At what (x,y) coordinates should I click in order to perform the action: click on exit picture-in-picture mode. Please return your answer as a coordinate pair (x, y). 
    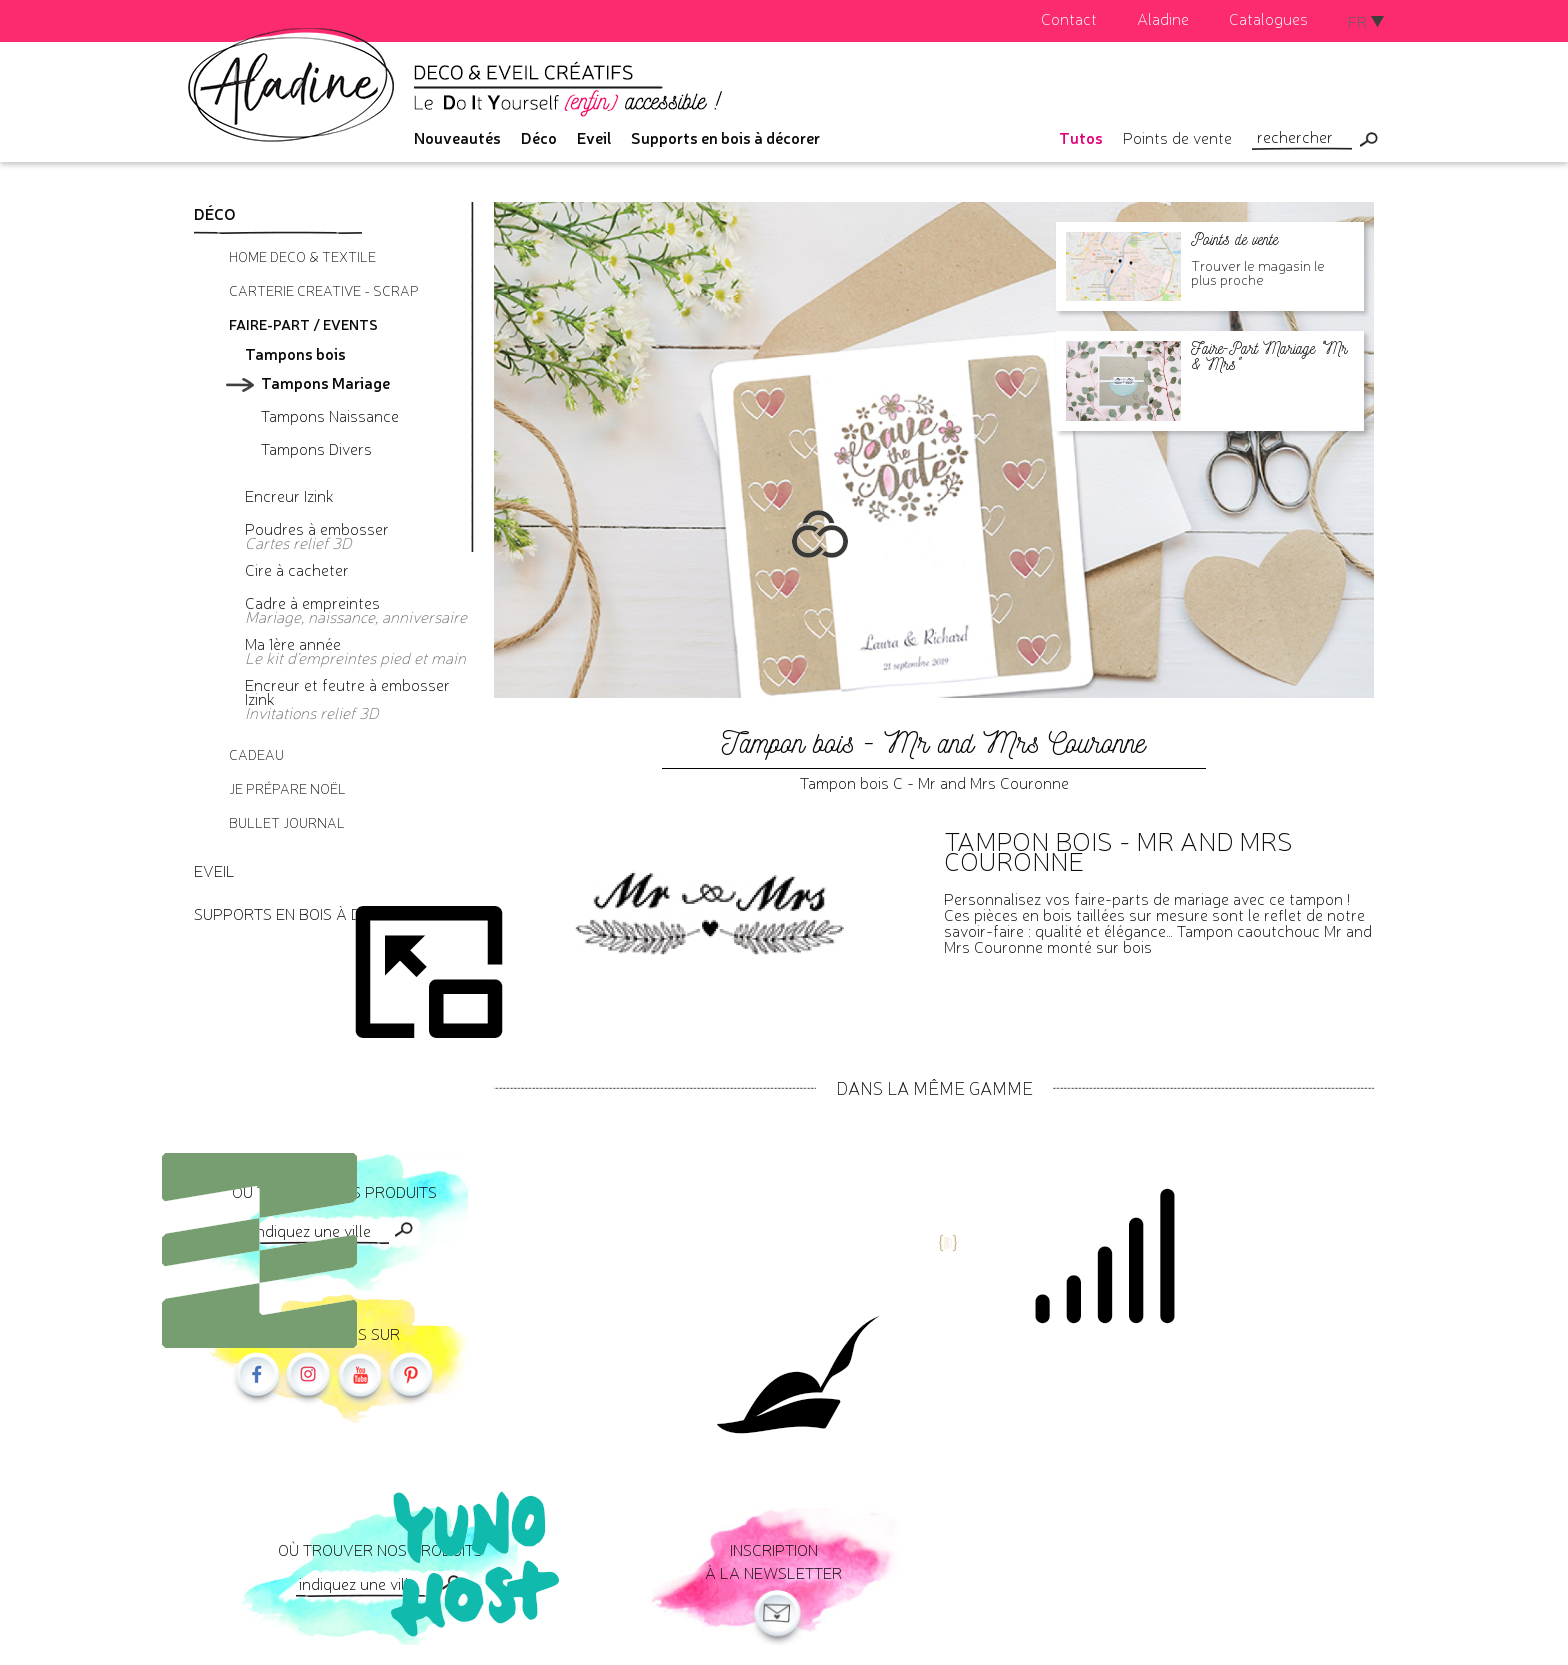
    Looking at the image, I should click on (429, 972).